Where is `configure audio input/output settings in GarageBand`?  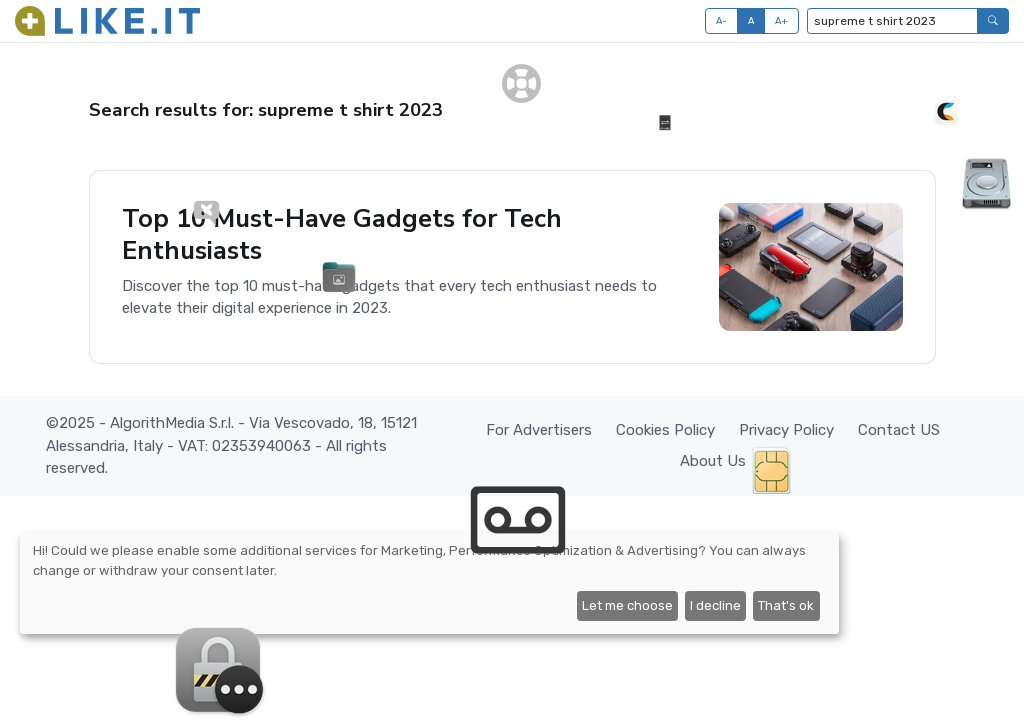
configure audio input/output settings in GarageBand is located at coordinates (665, 123).